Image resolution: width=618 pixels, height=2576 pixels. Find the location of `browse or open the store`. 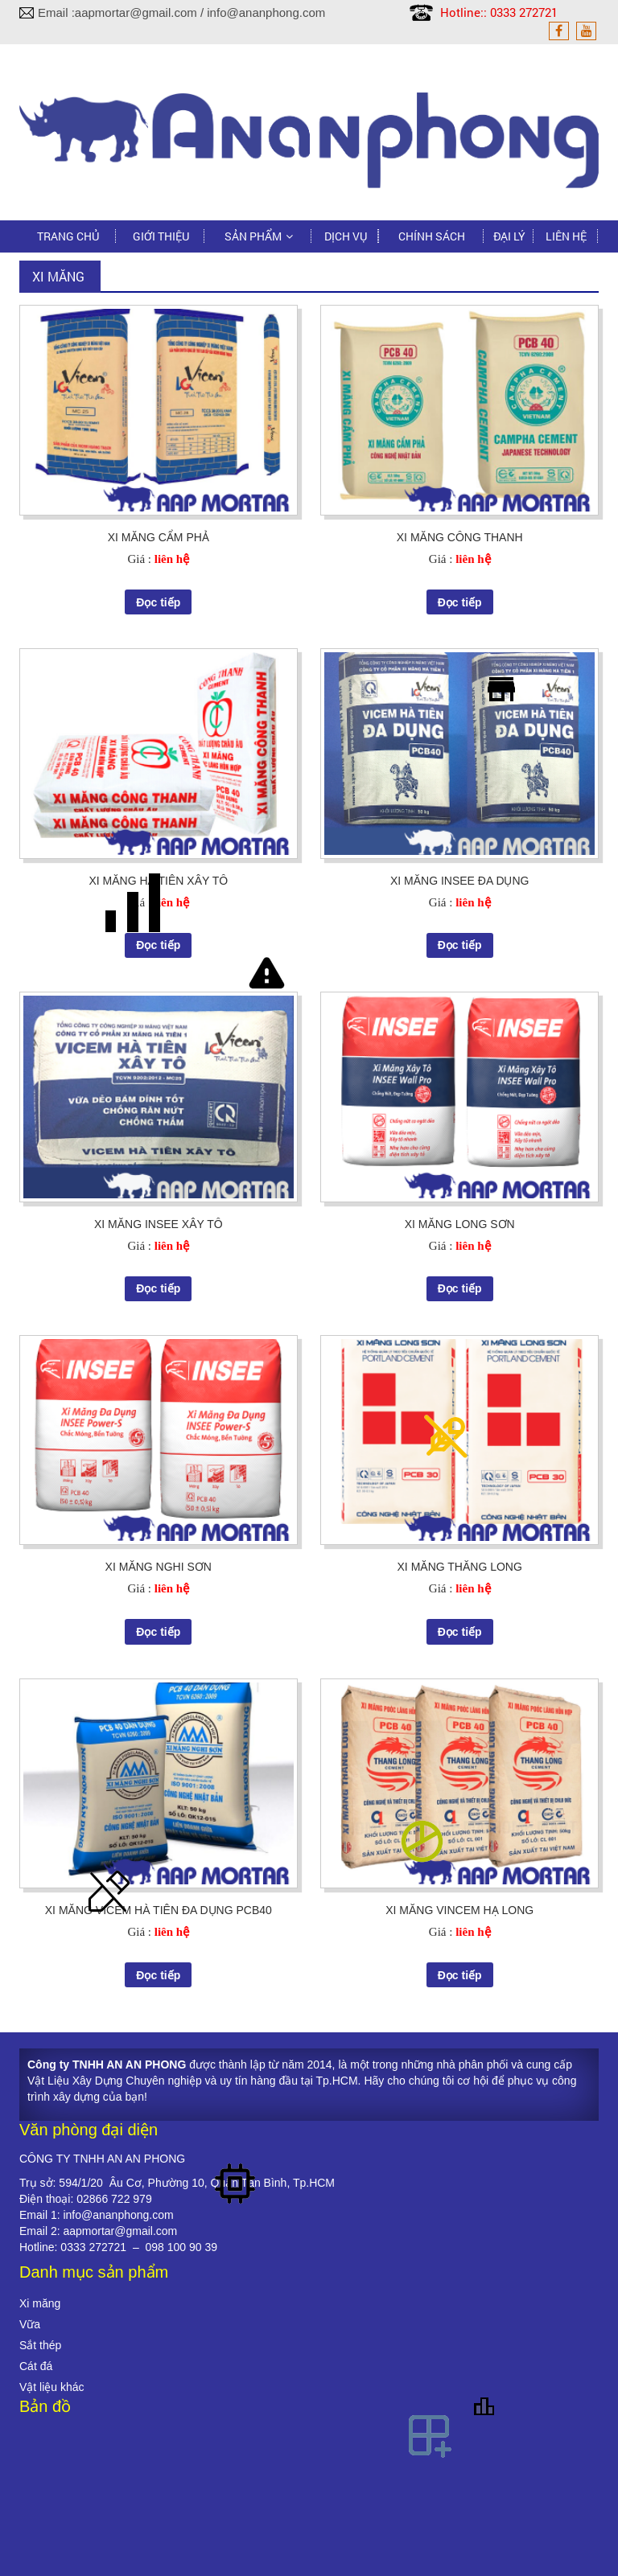

browse or open the store is located at coordinates (501, 689).